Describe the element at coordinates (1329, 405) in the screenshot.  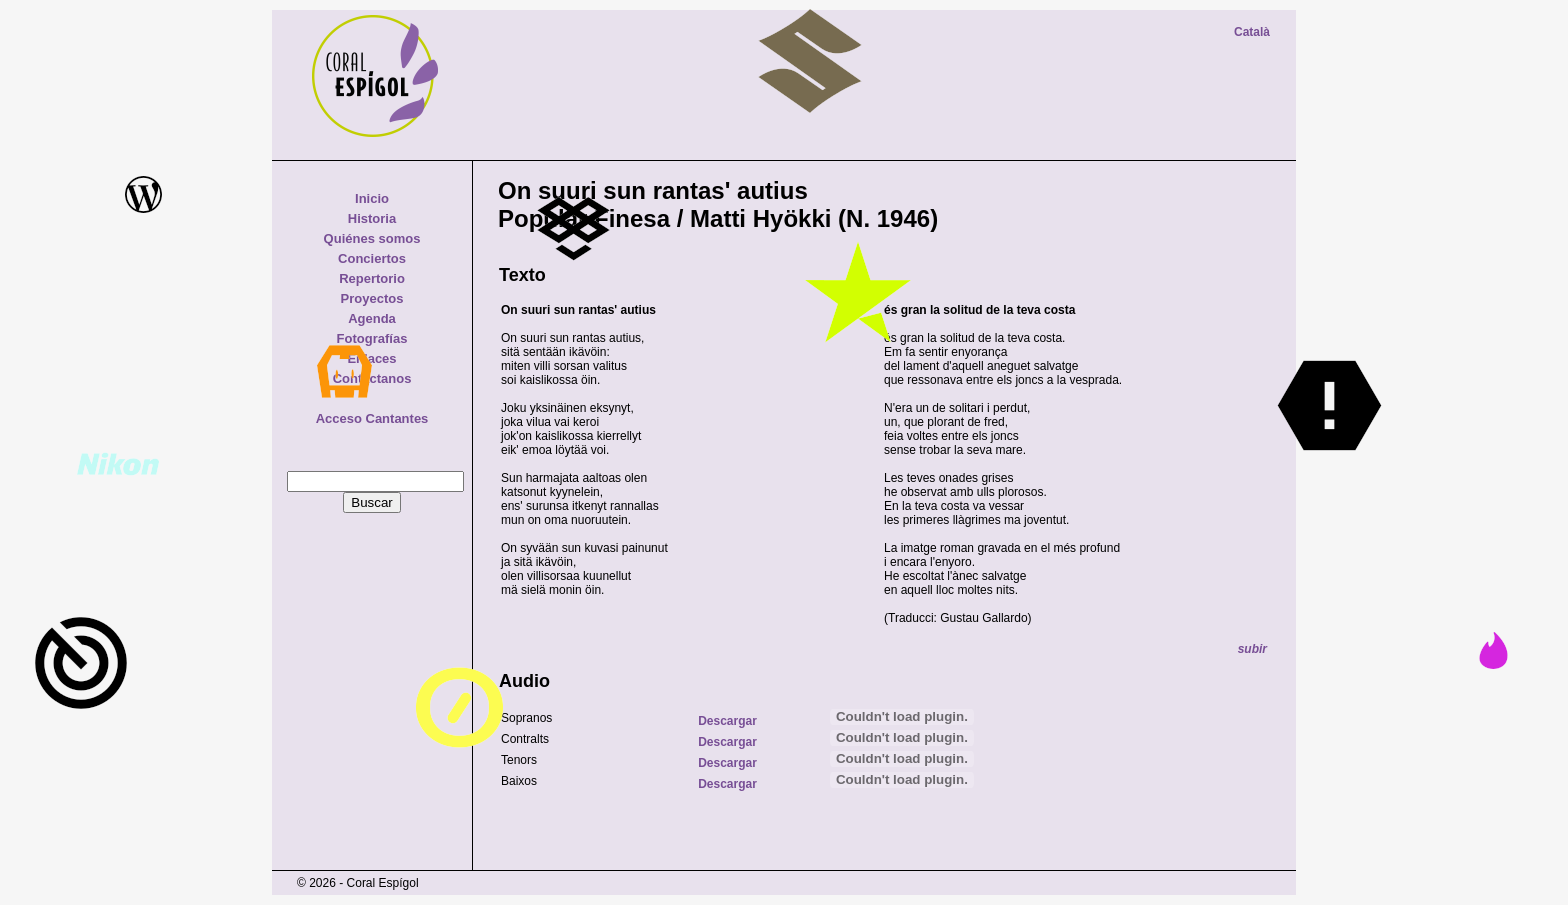
I see `mark message as spam` at that location.